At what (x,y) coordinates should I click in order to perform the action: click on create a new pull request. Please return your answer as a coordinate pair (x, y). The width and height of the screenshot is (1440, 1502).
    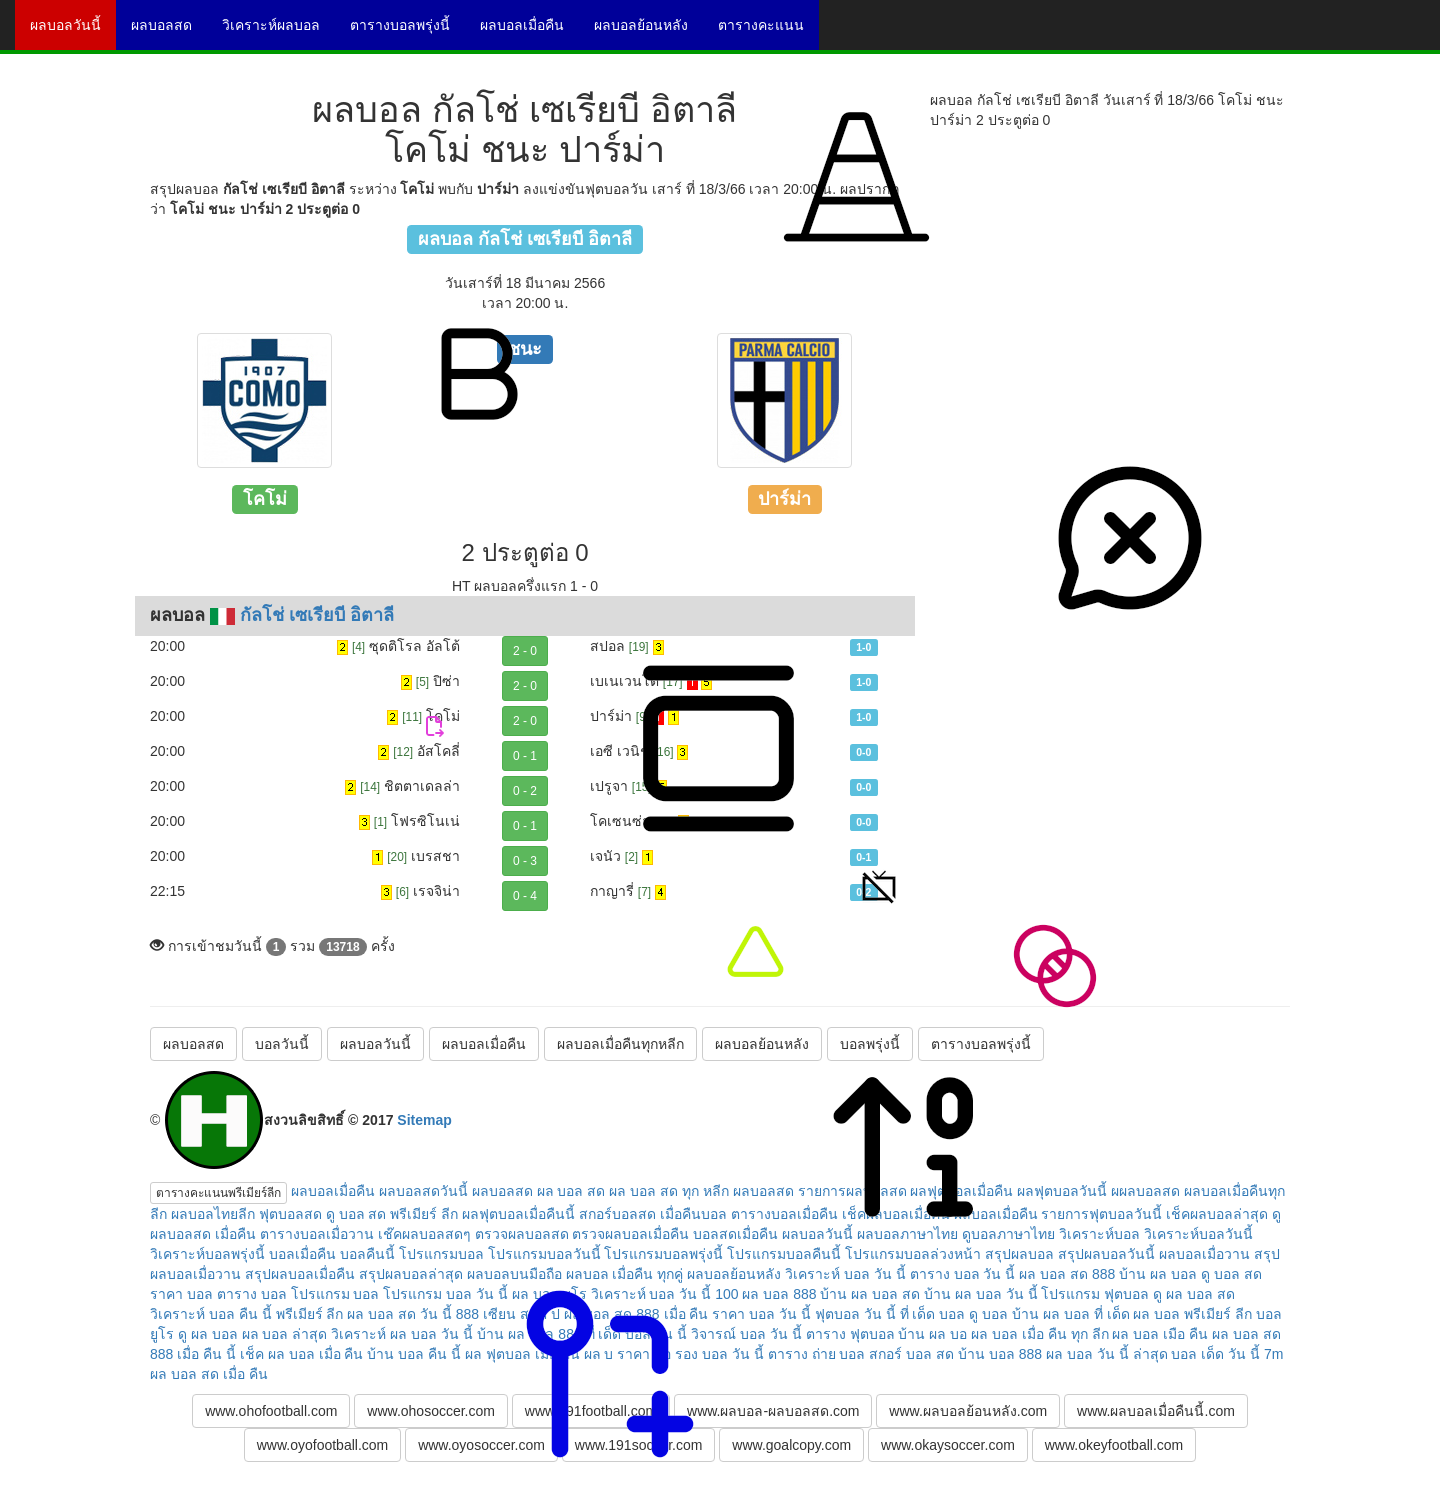
    Looking at the image, I should click on (610, 1374).